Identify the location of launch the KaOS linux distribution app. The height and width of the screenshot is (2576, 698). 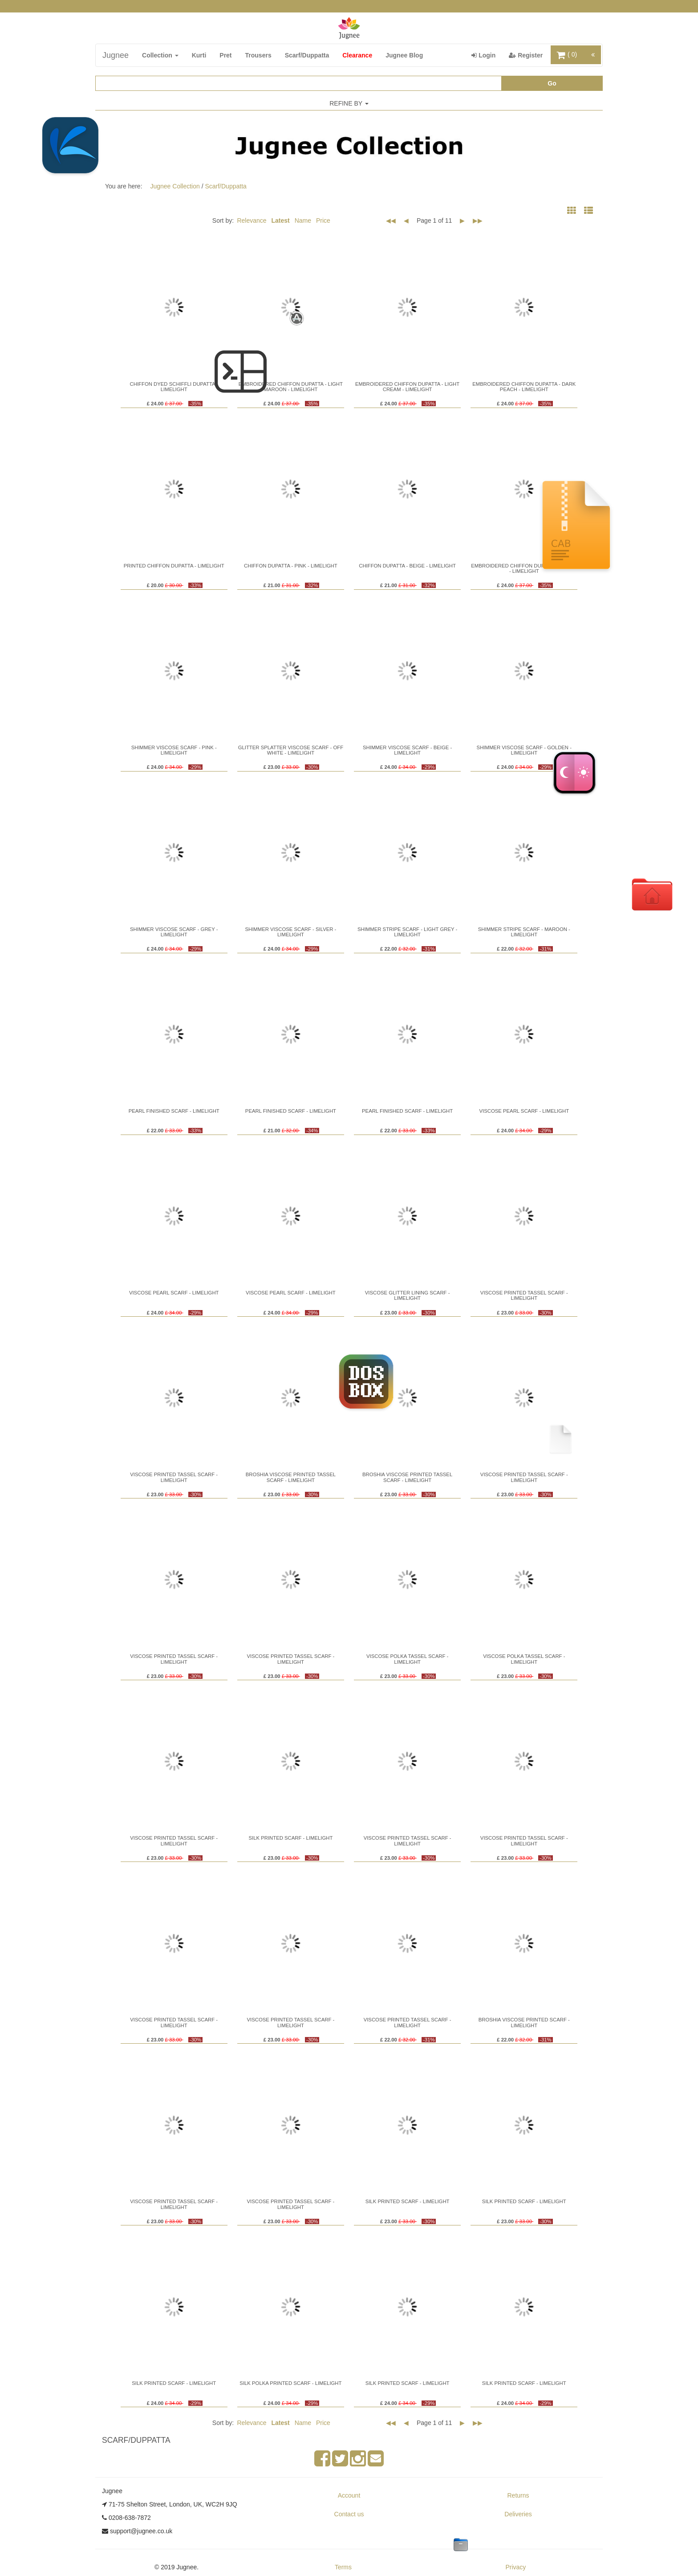
(70, 145).